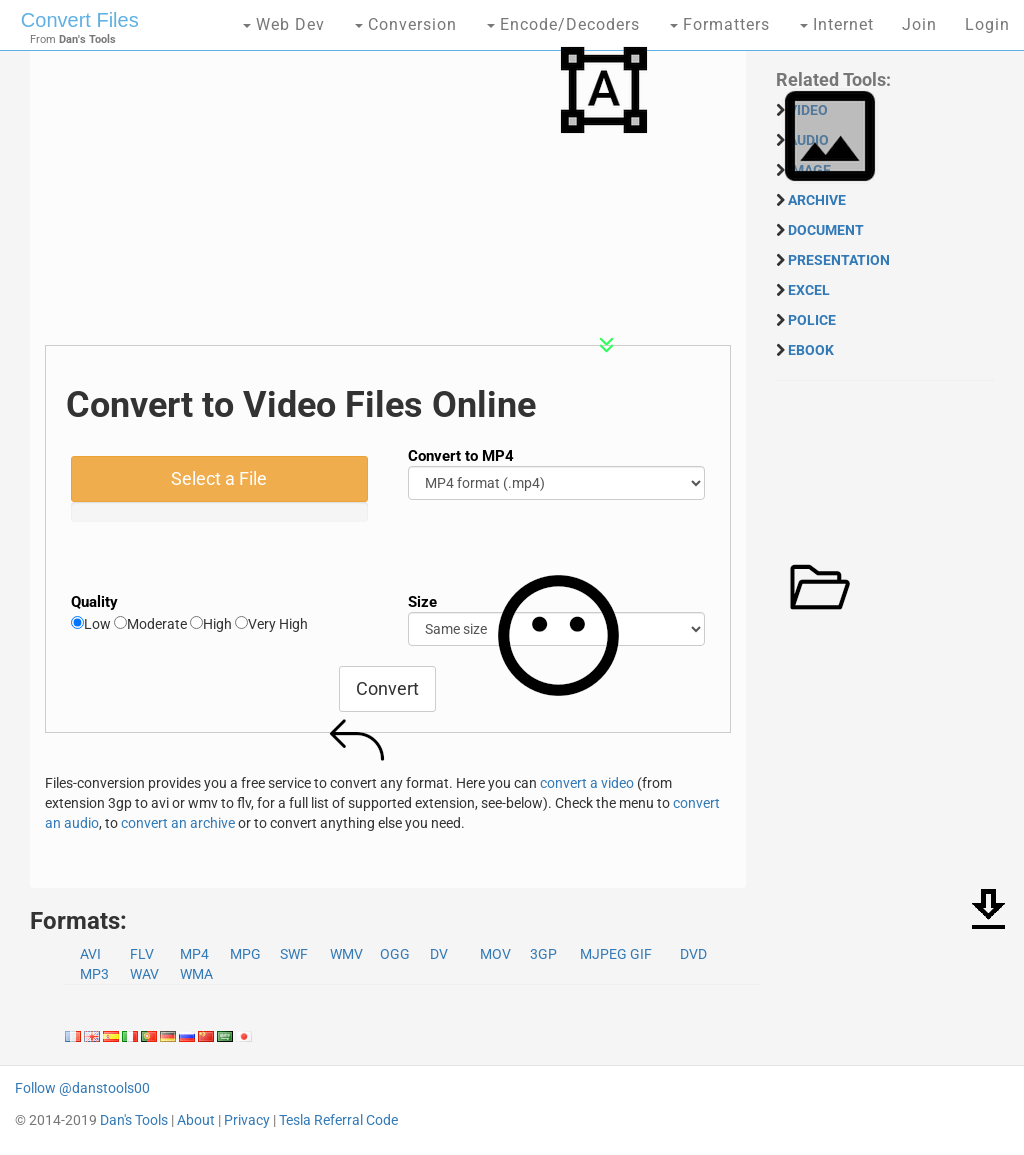 This screenshot has height=1155, width=1024. What do you see at coordinates (357, 740) in the screenshot?
I see `reply to a message` at bounding box center [357, 740].